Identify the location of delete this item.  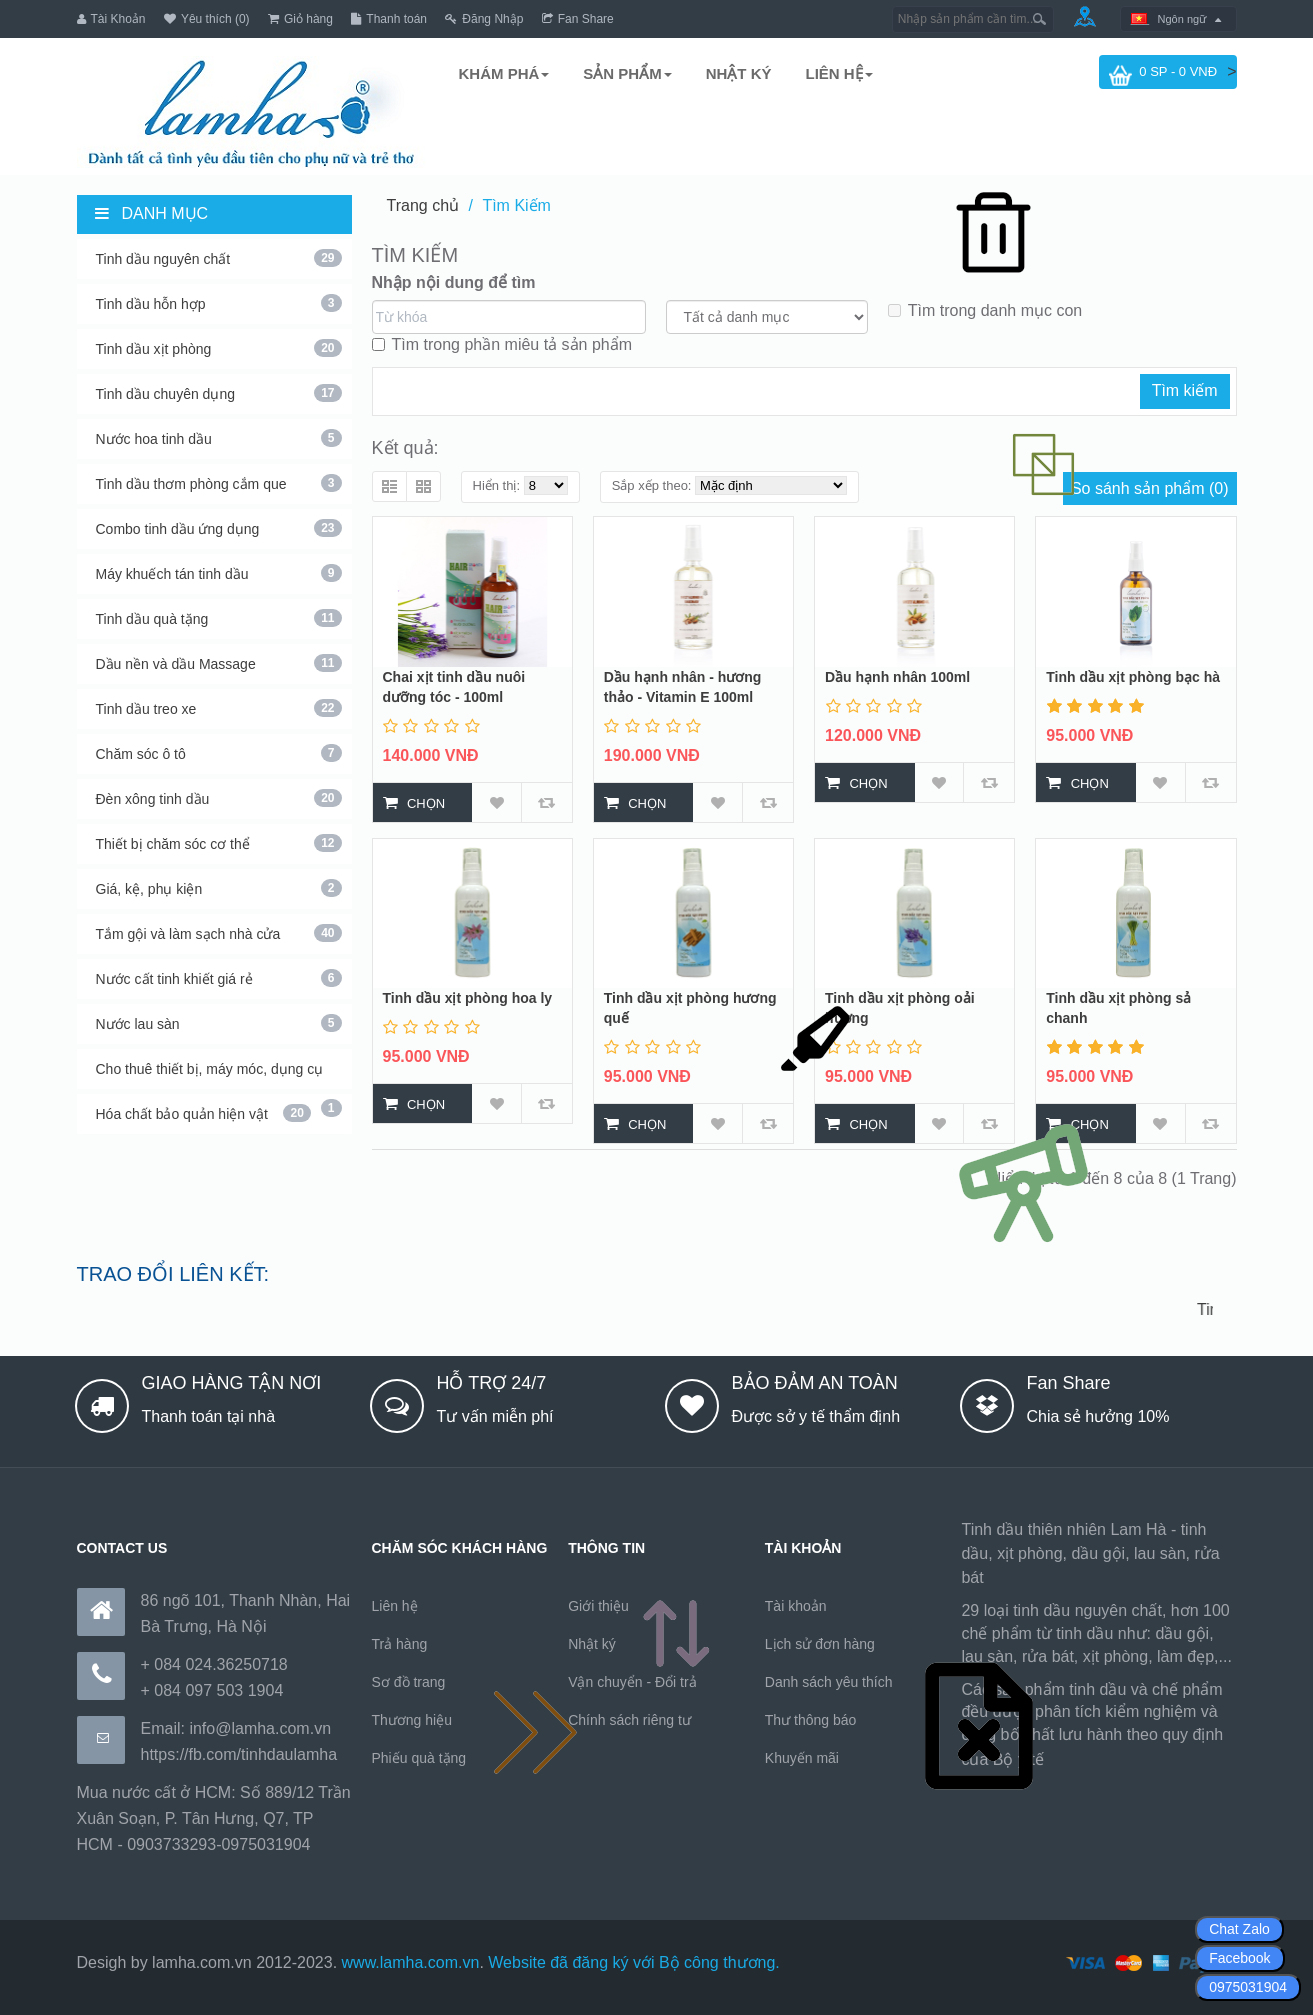
(993, 235).